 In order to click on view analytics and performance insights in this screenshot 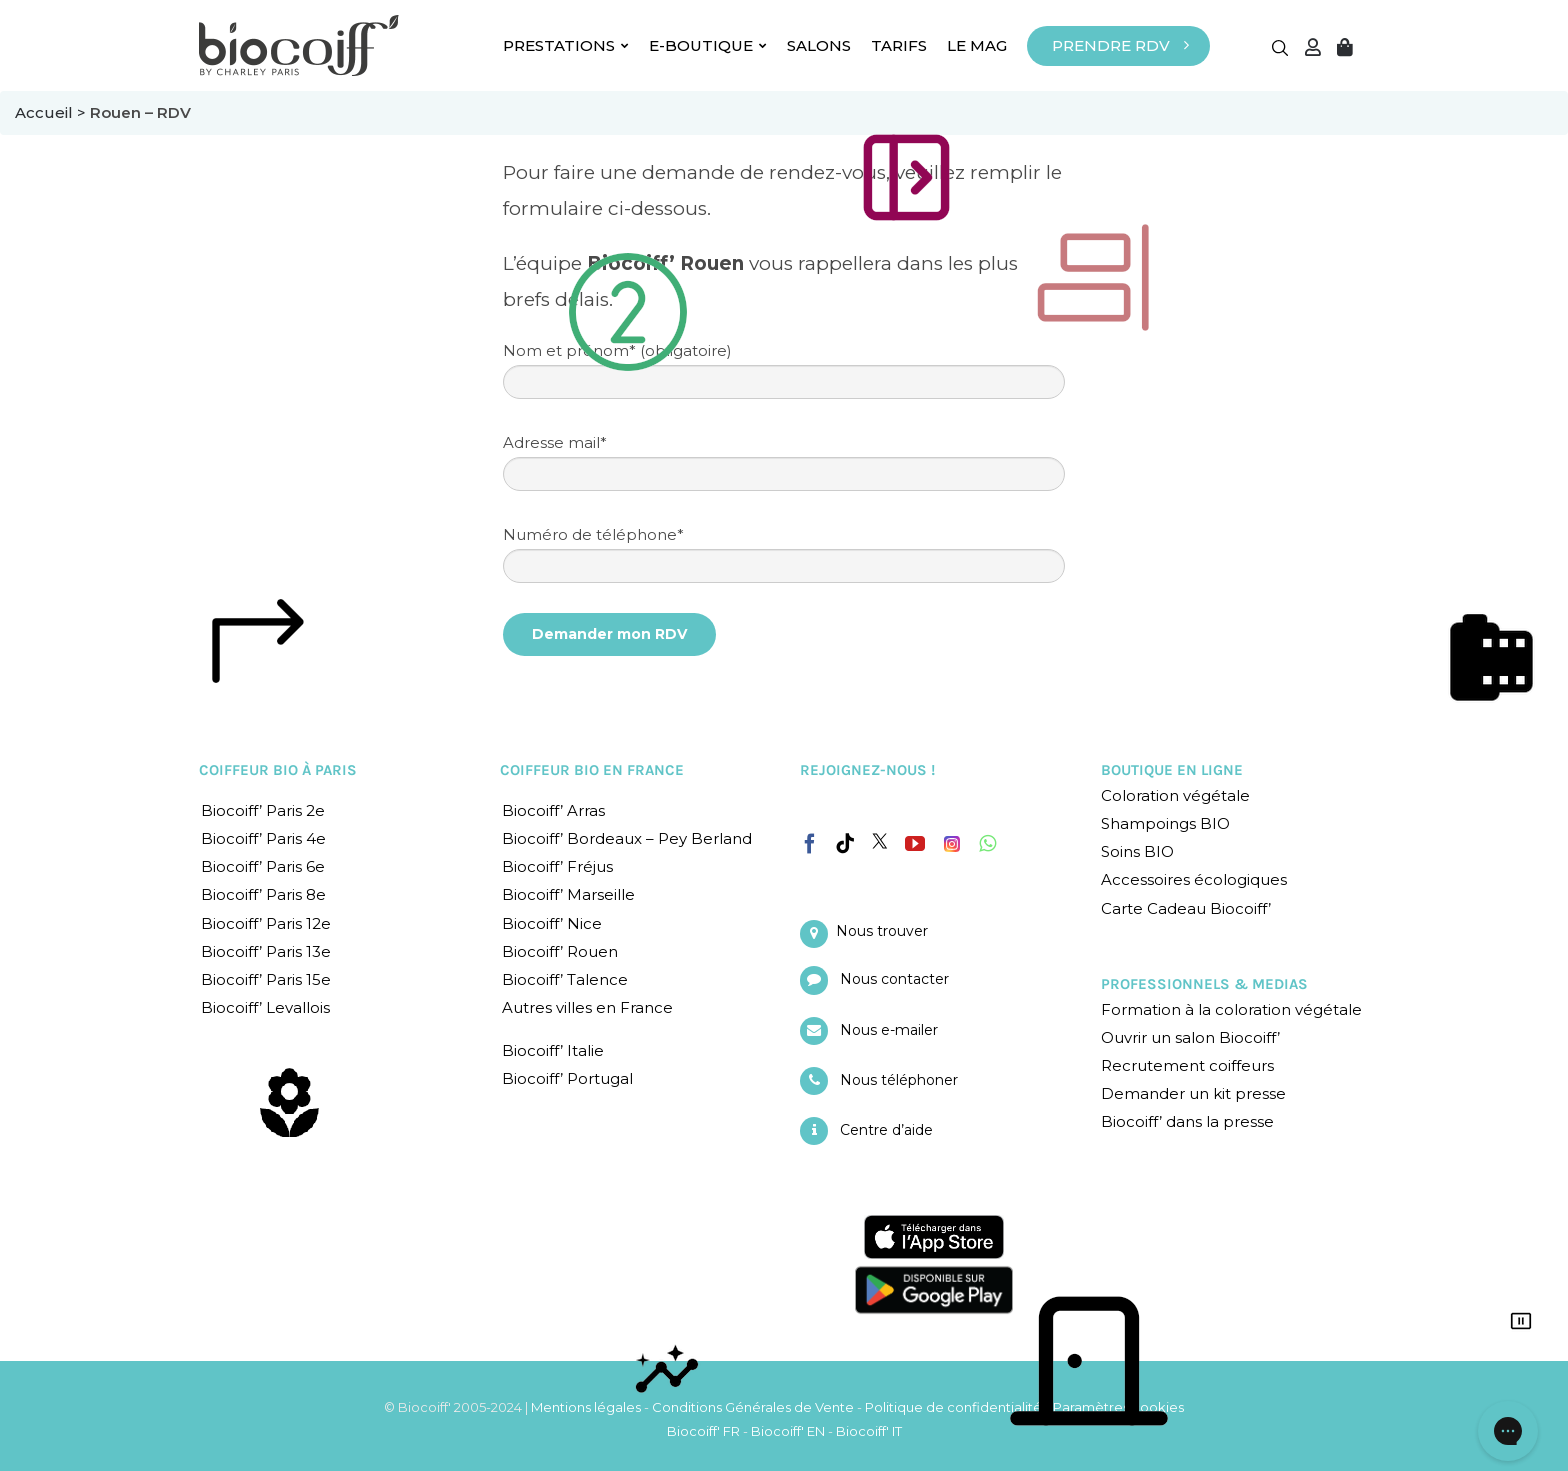, I will do `click(667, 1370)`.